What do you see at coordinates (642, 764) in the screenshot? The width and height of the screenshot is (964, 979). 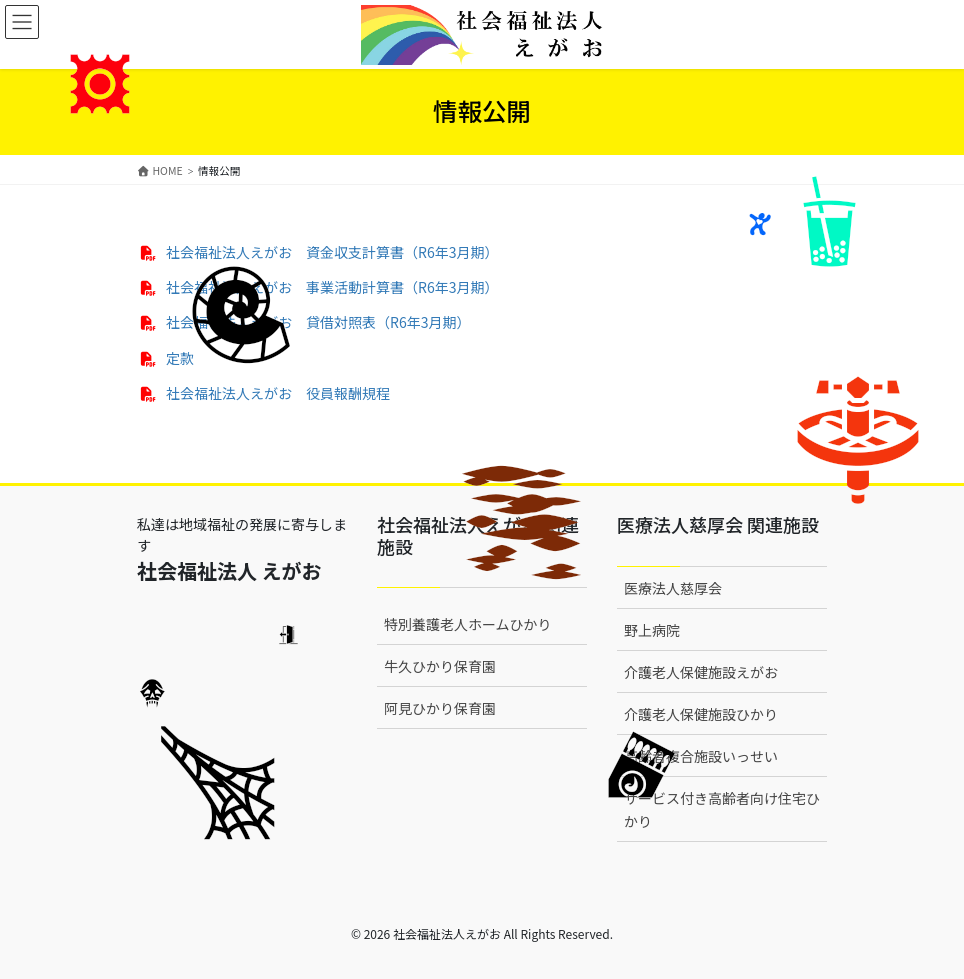 I see `fire or flame-related tools in a survival game` at bounding box center [642, 764].